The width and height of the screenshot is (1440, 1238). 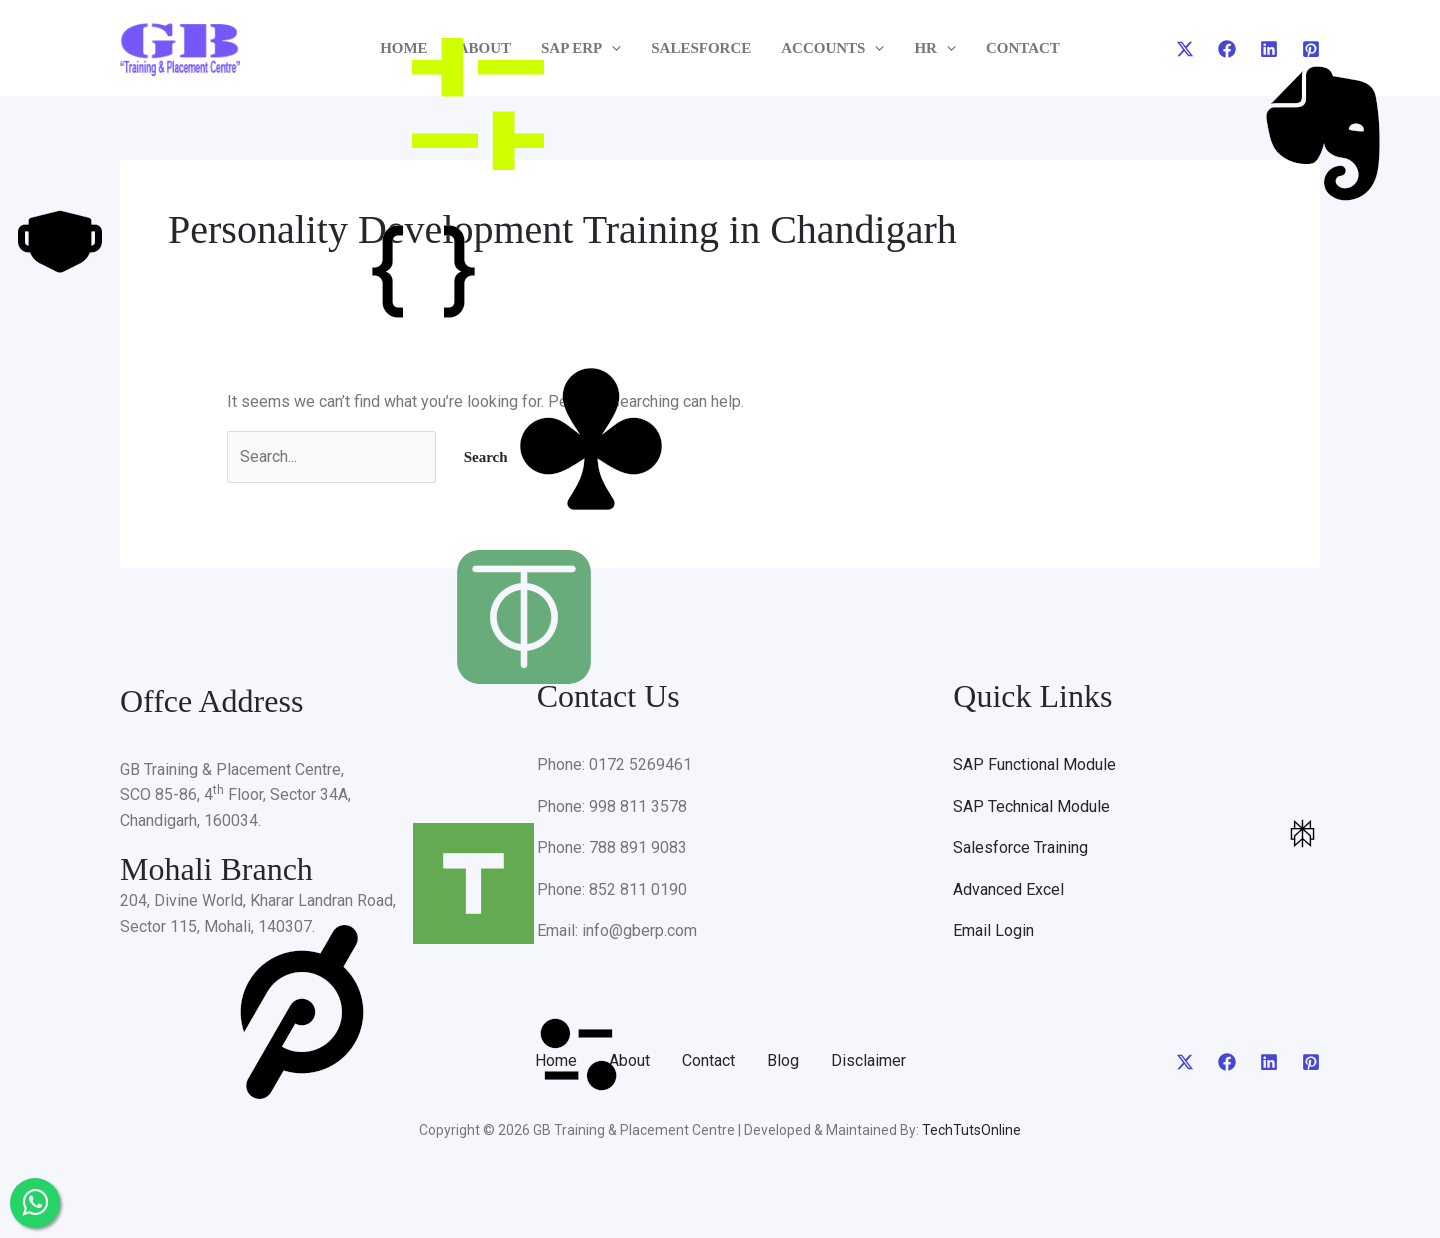 What do you see at coordinates (302, 1012) in the screenshot?
I see `open the Peloton app` at bounding box center [302, 1012].